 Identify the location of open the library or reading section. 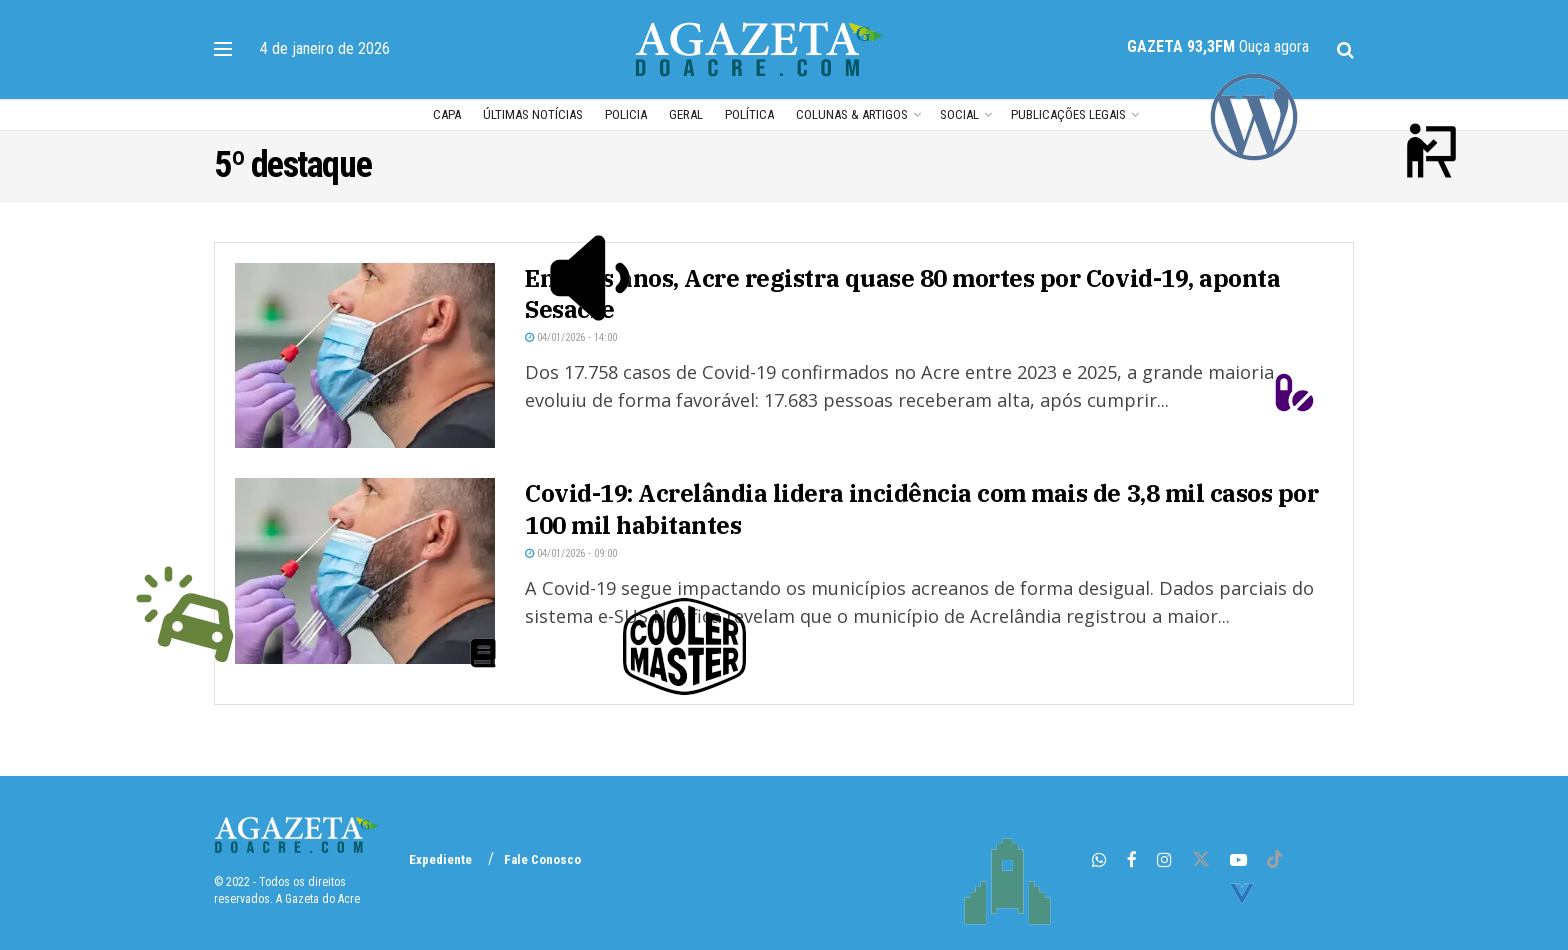
(483, 653).